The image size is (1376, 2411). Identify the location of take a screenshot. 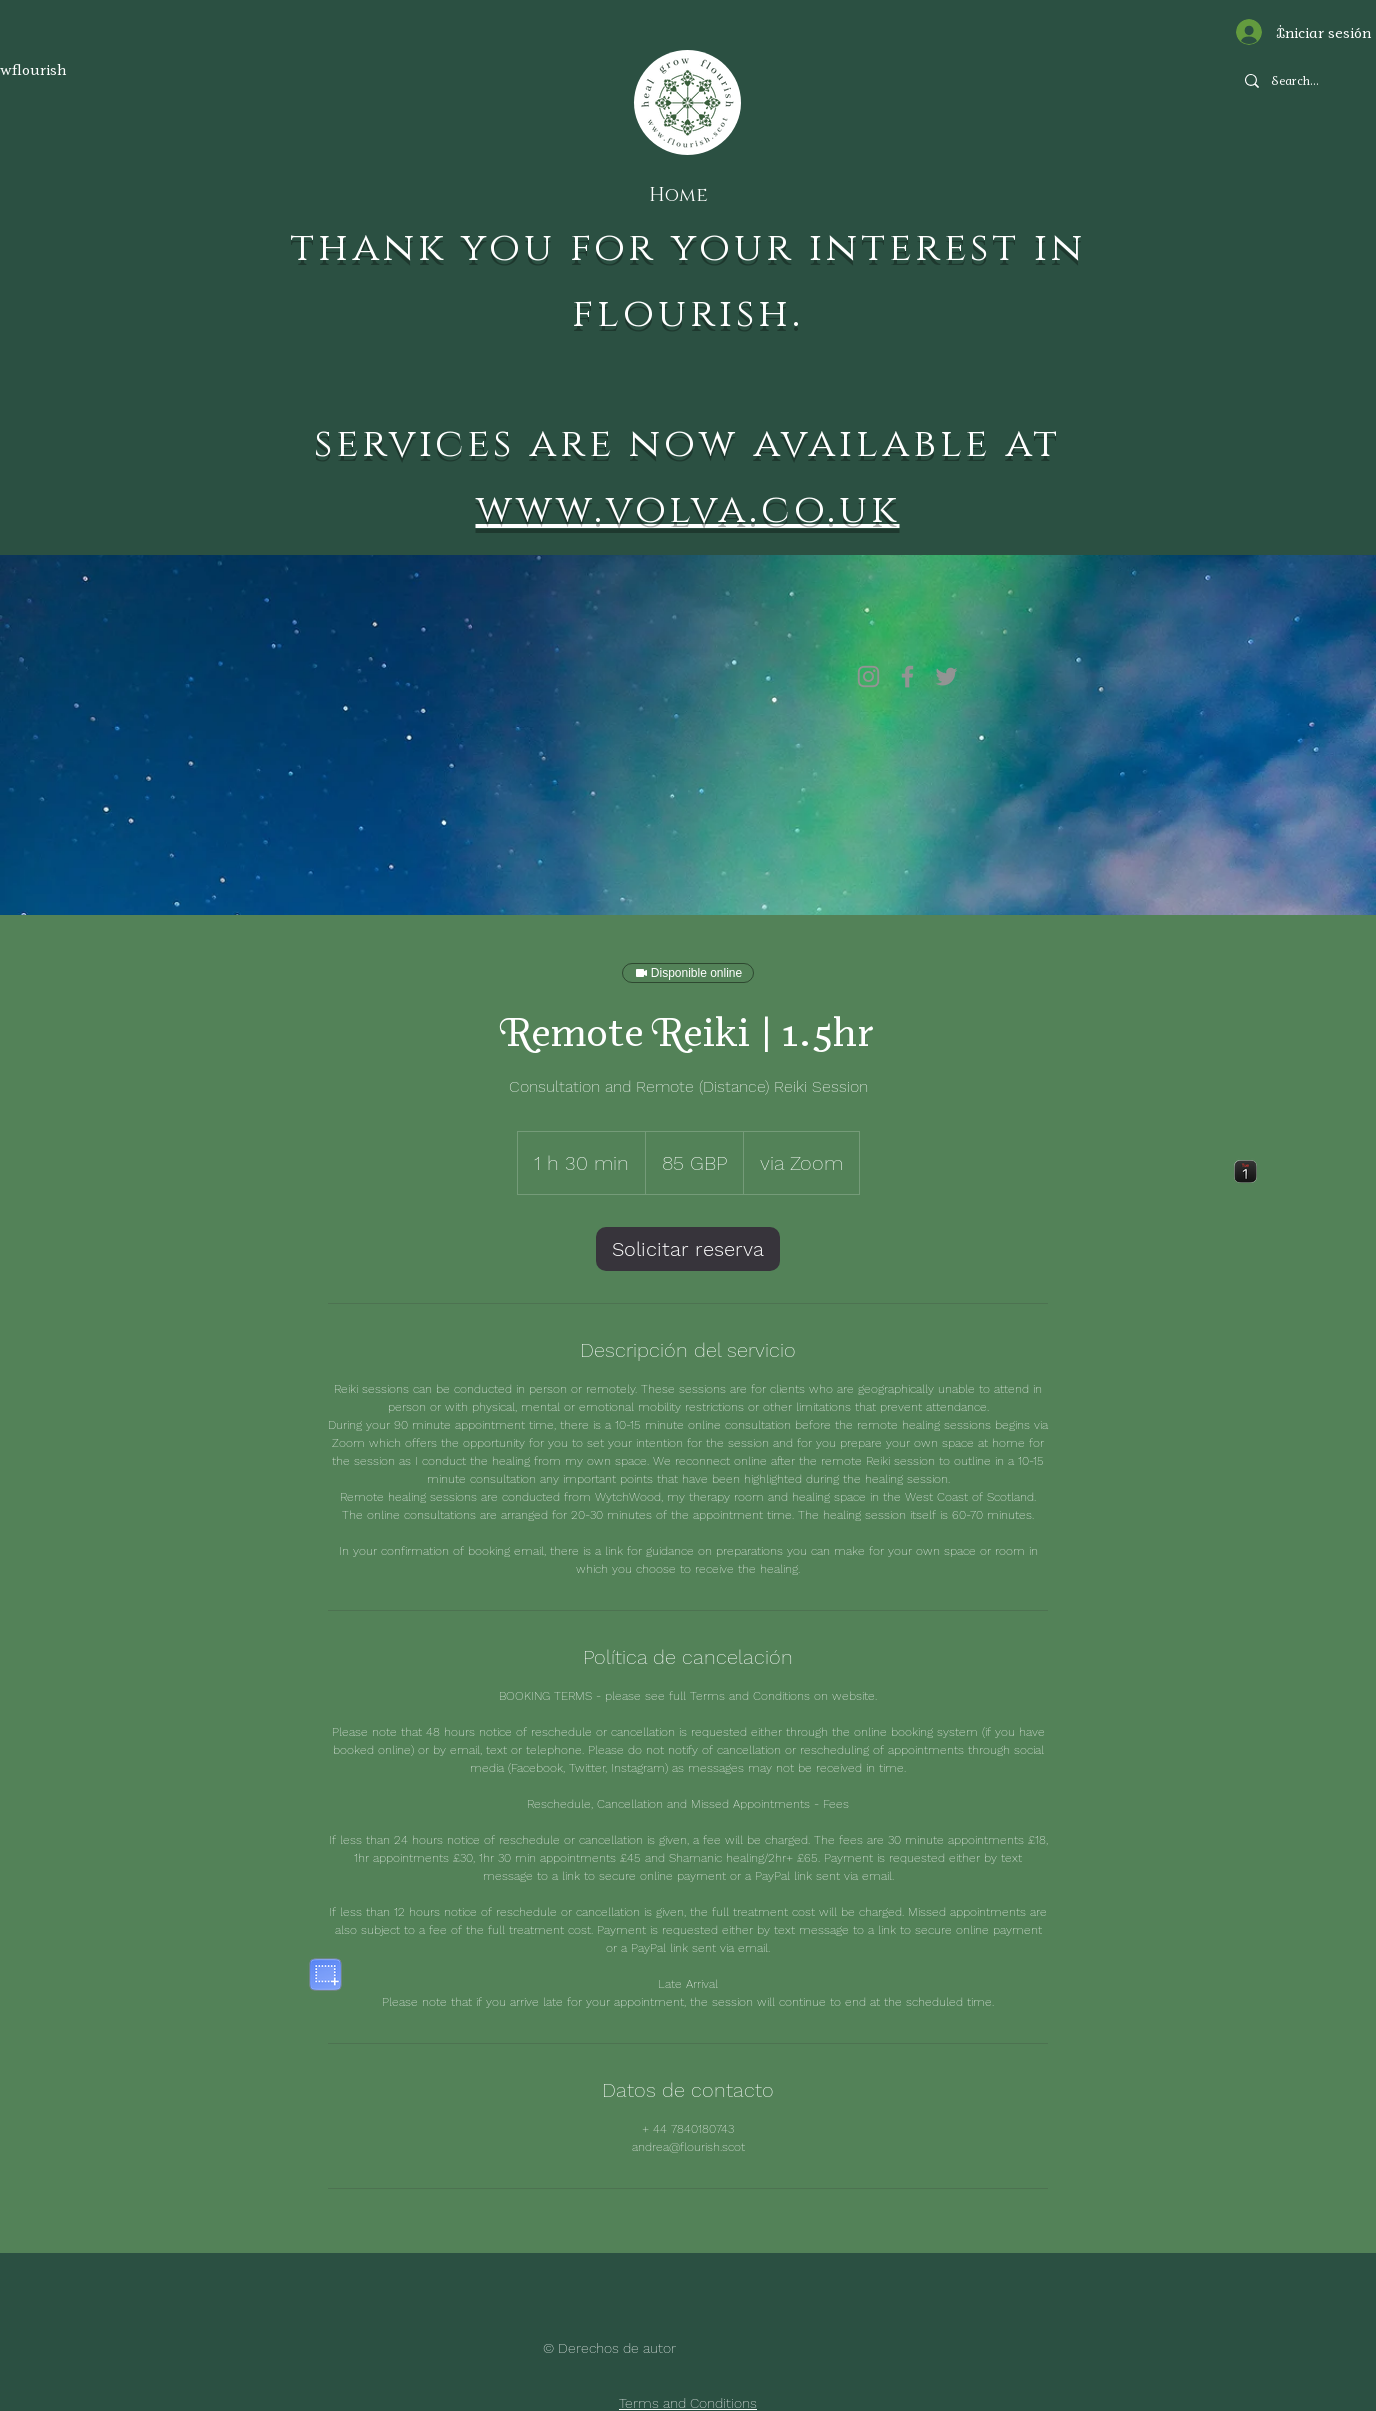
(325, 1974).